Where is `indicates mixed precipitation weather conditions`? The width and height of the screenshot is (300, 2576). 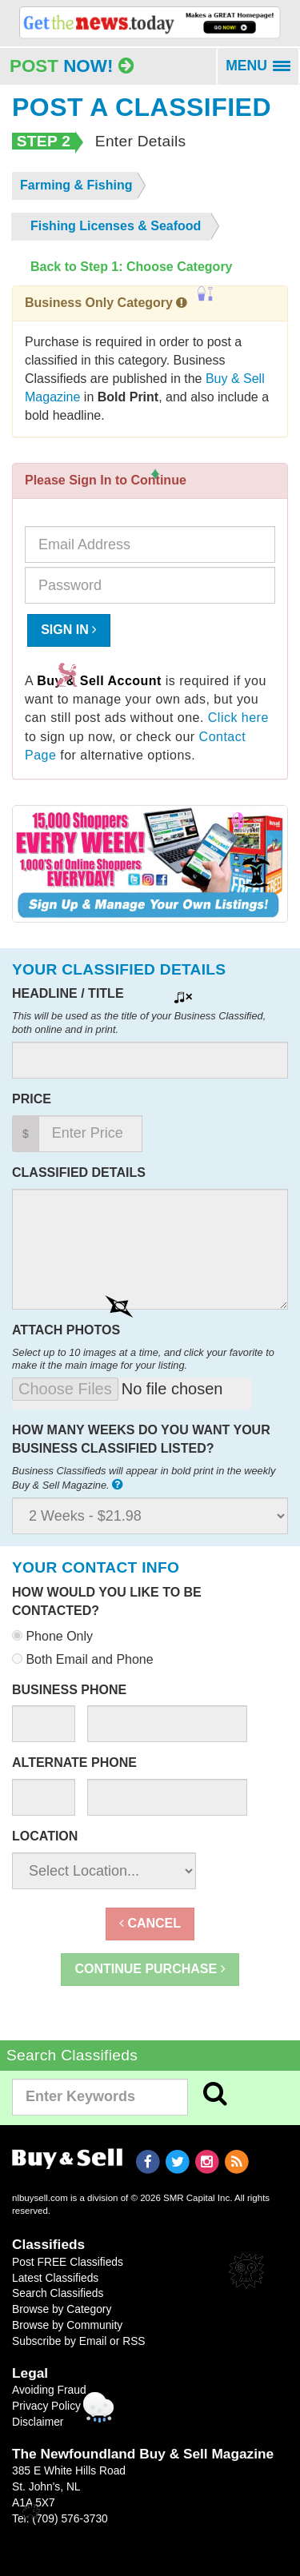 indicates mixed precipitation weather conditions is located at coordinates (98, 2407).